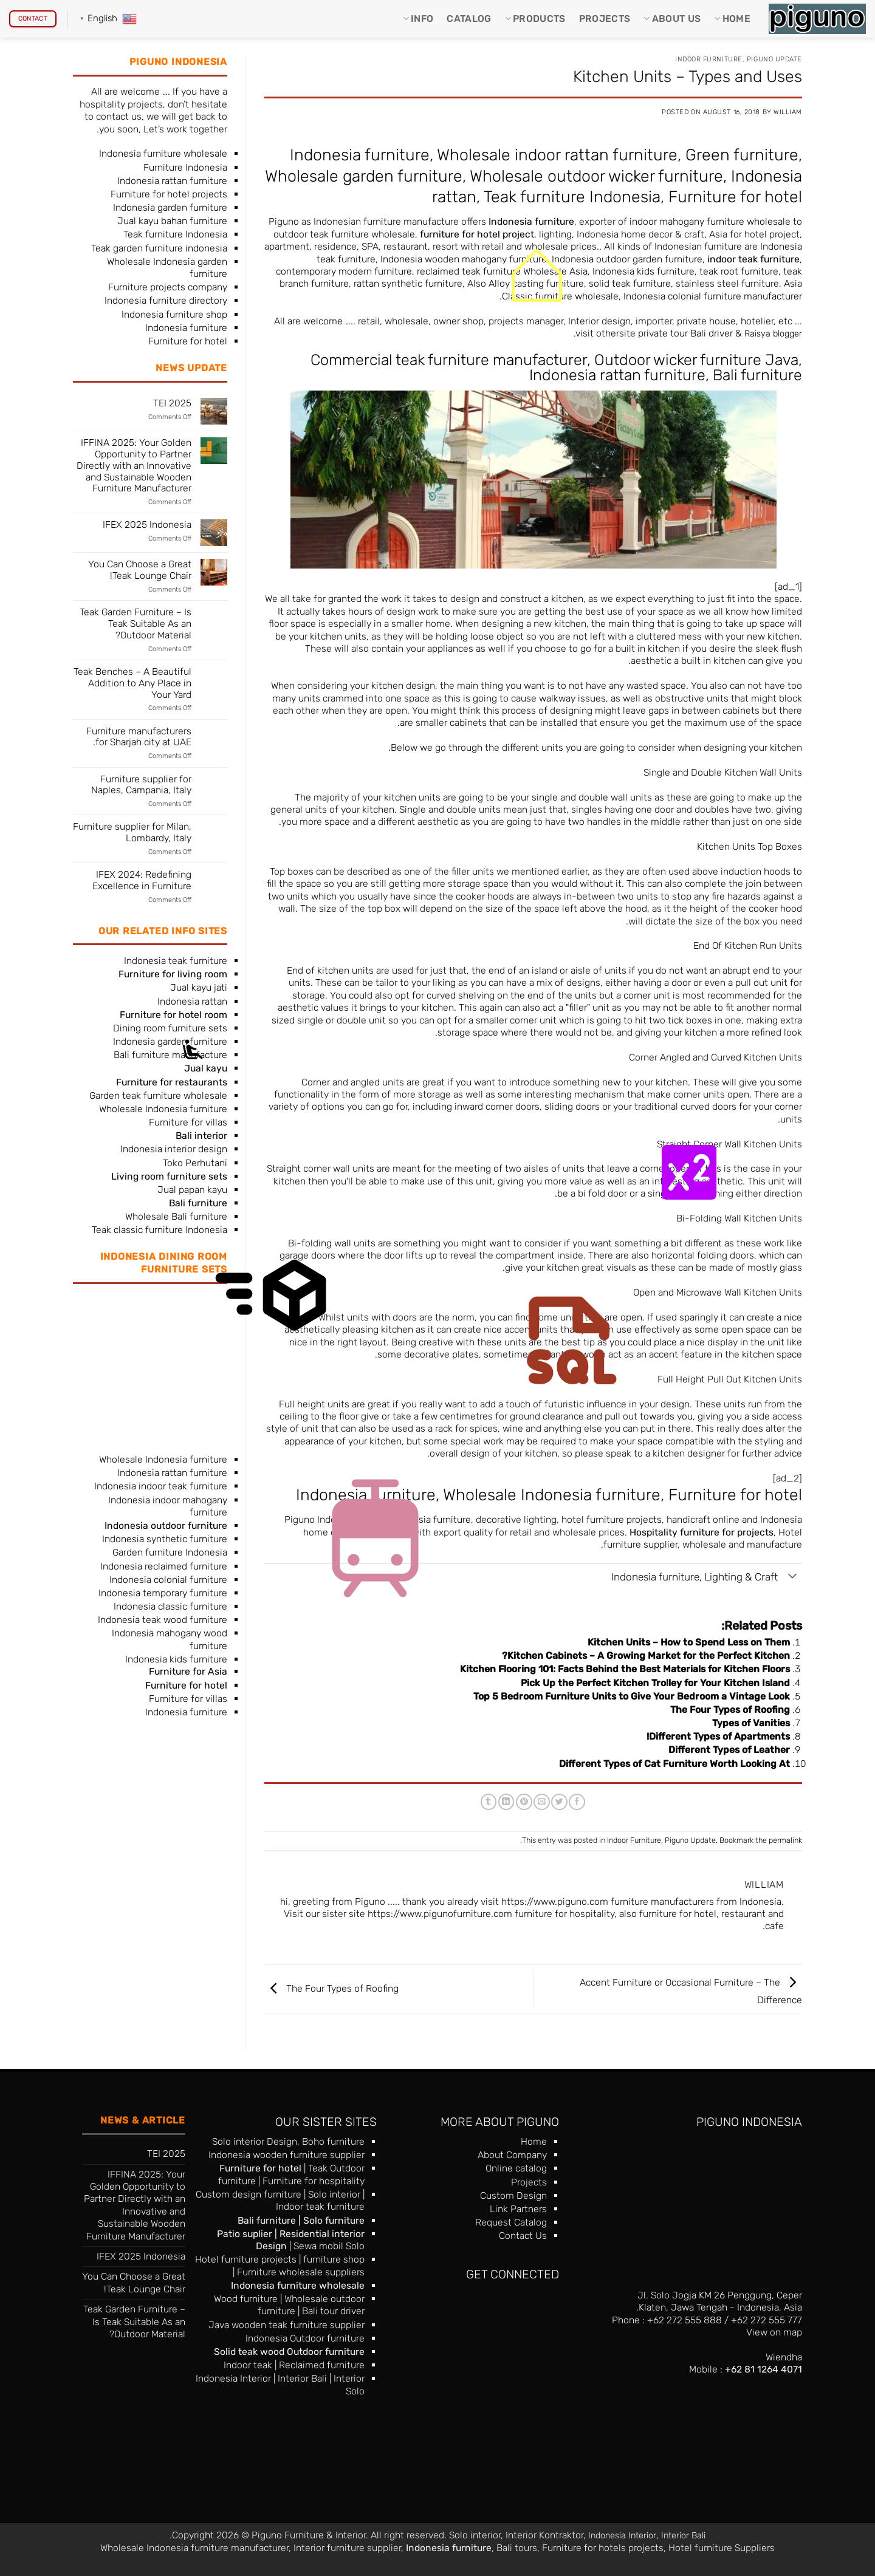  What do you see at coordinates (689, 1172) in the screenshot?
I see `apply superscript formatting to selected text` at bounding box center [689, 1172].